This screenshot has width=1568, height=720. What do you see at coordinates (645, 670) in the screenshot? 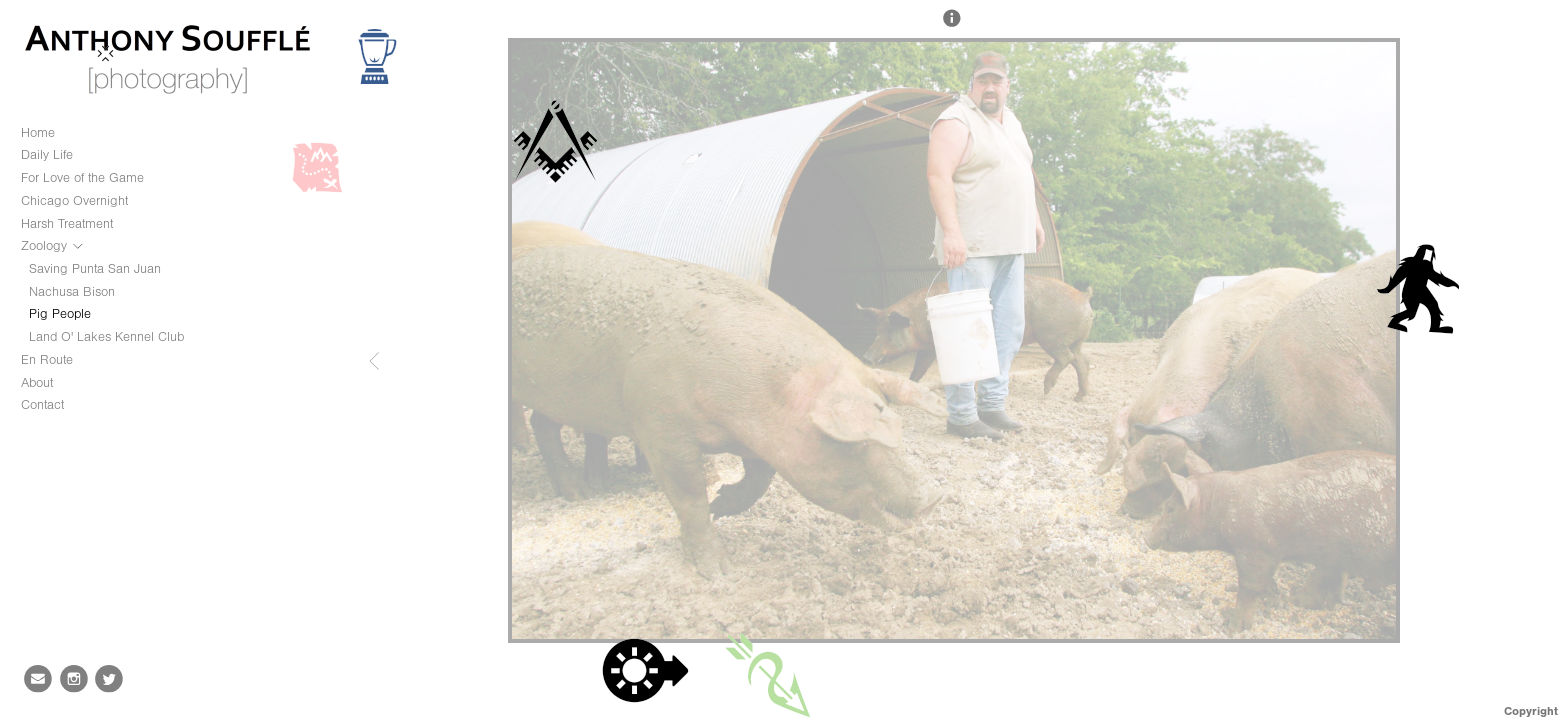
I see `advance time to the next day` at bounding box center [645, 670].